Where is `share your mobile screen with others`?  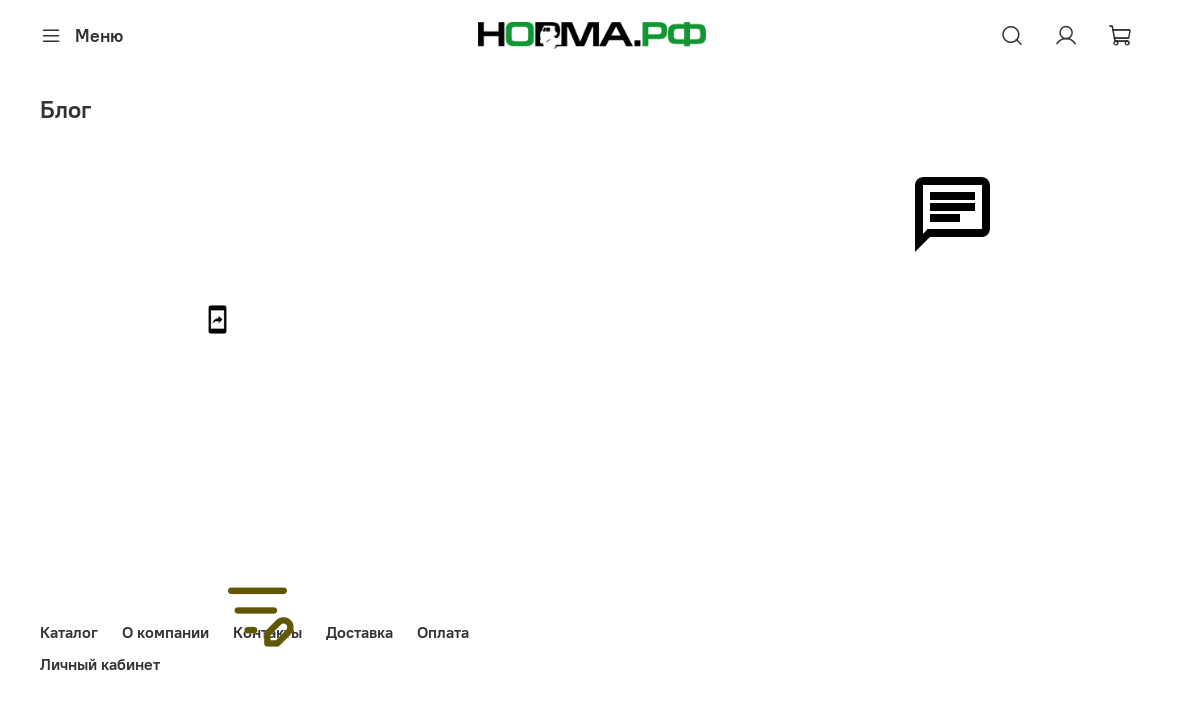
share your mobile screen with others is located at coordinates (217, 319).